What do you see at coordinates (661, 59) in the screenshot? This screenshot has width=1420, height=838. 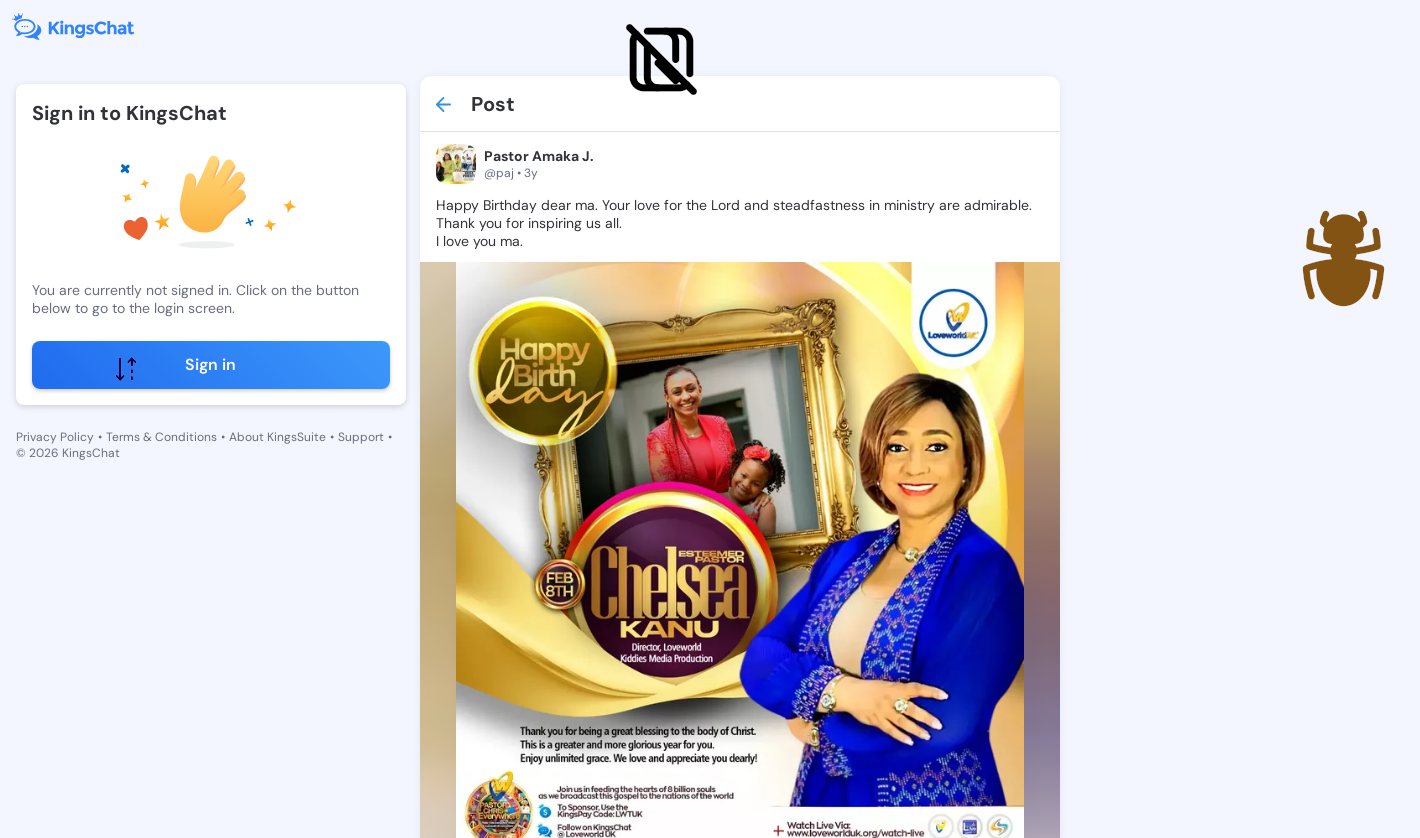 I see `nfc is currently disabled` at bounding box center [661, 59].